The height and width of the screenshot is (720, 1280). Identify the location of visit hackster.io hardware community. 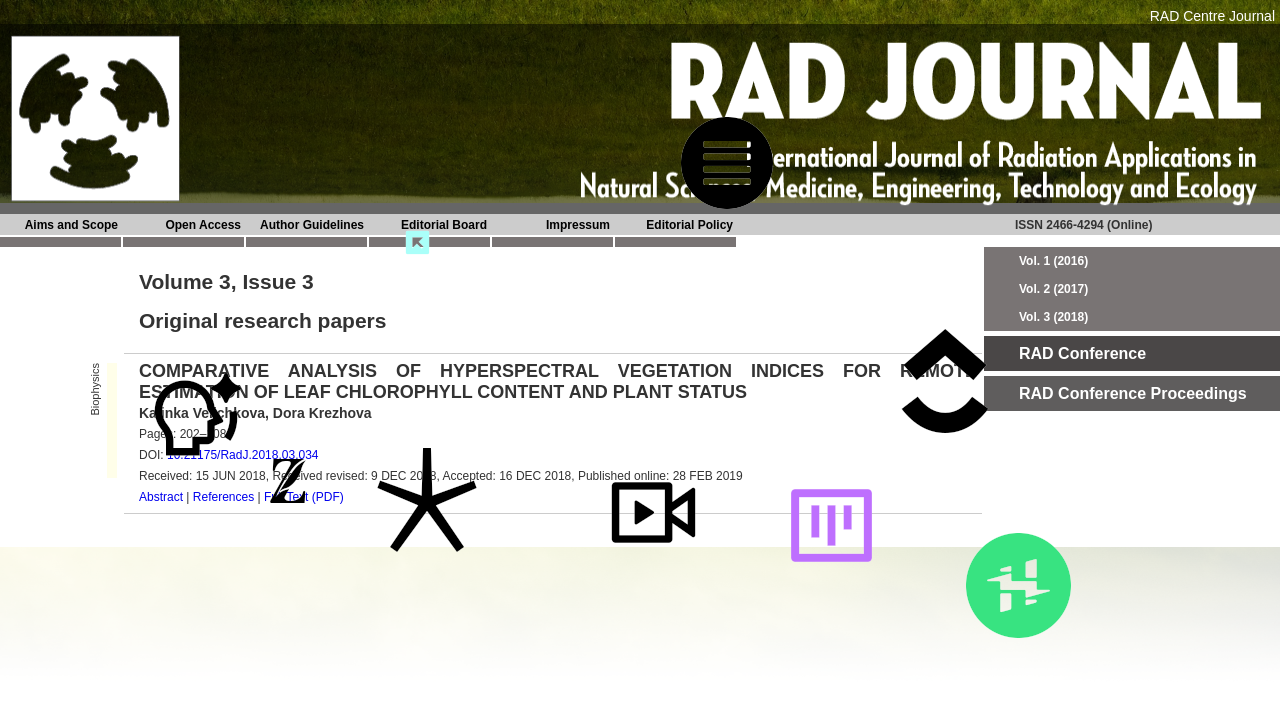
(1018, 585).